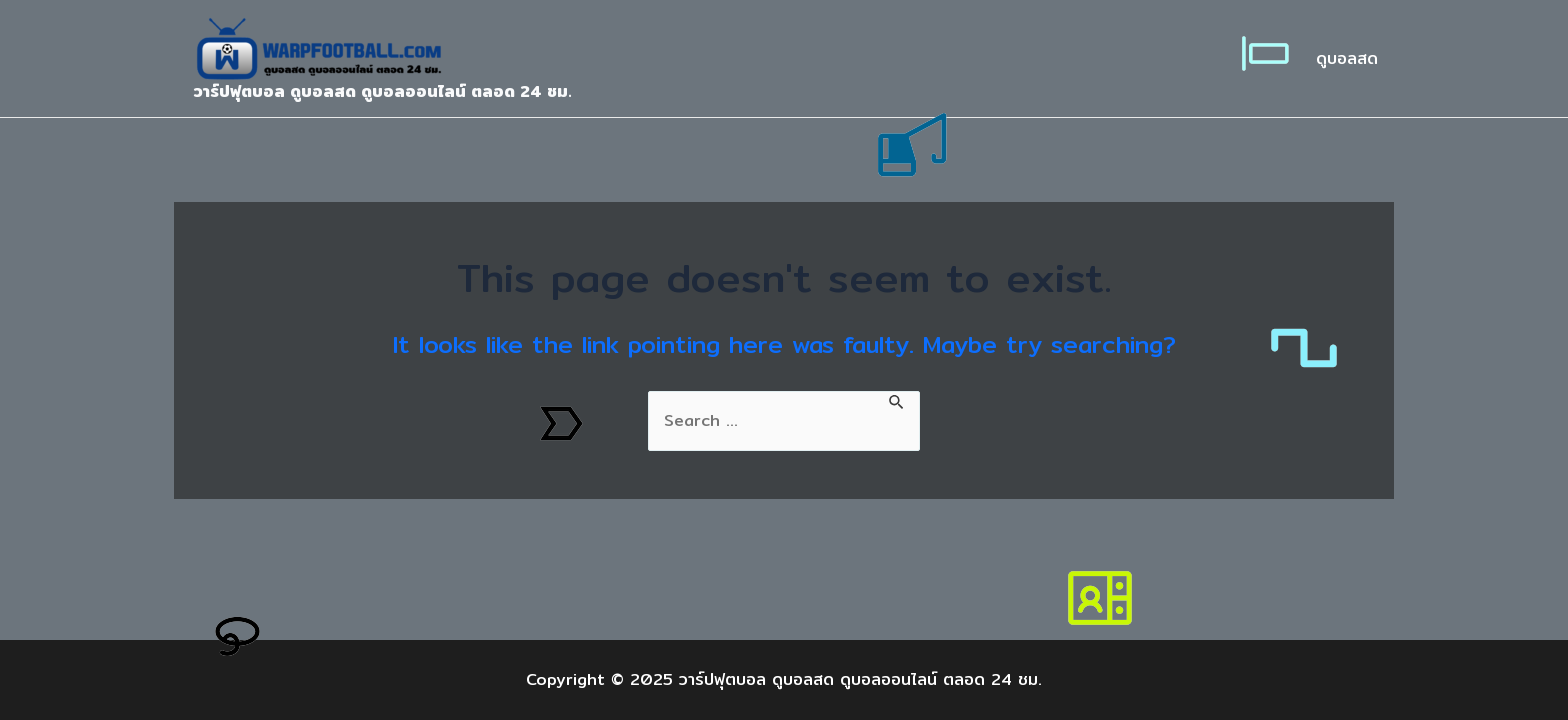 Image resolution: width=1568 pixels, height=720 pixels. What do you see at coordinates (1304, 348) in the screenshot?
I see `toggle square wave audio output` at bounding box center [1304, 348].